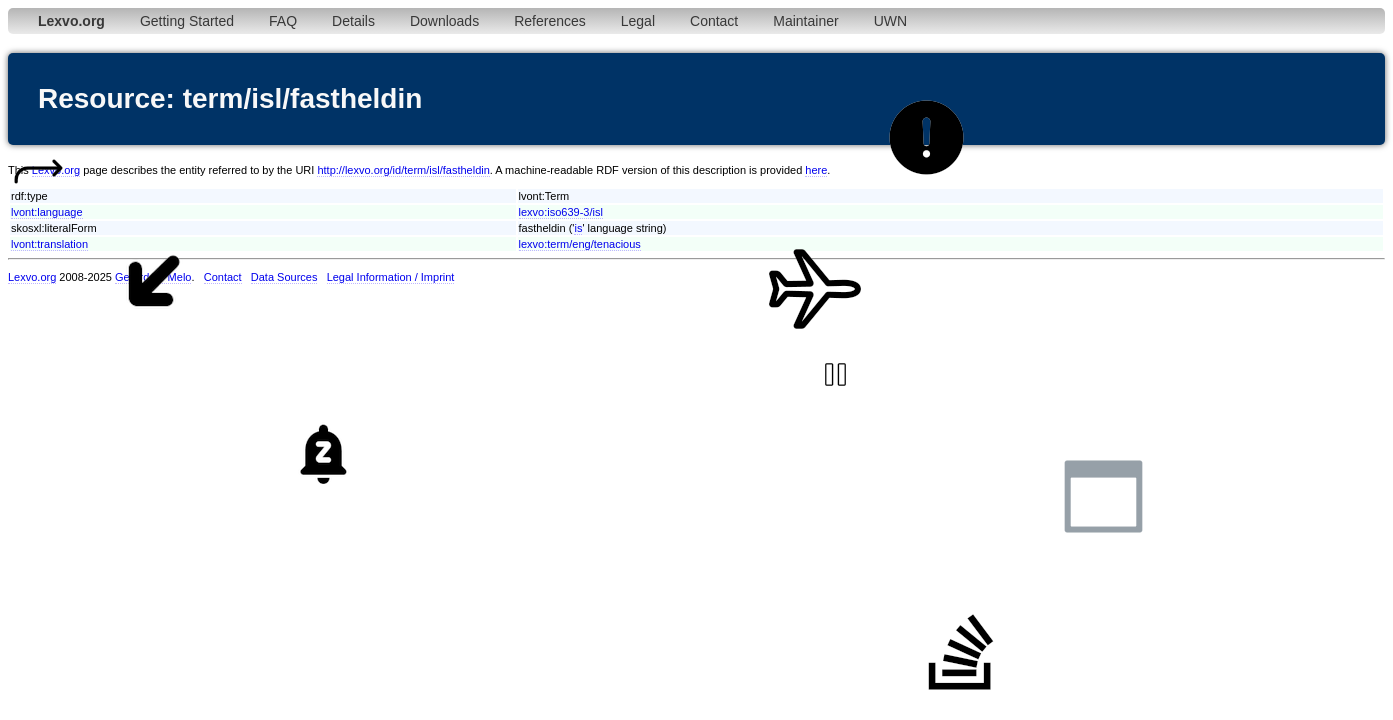  Describe the element at coordinates (835, 374) in the screenshot. I see `pause media playback` at that location.